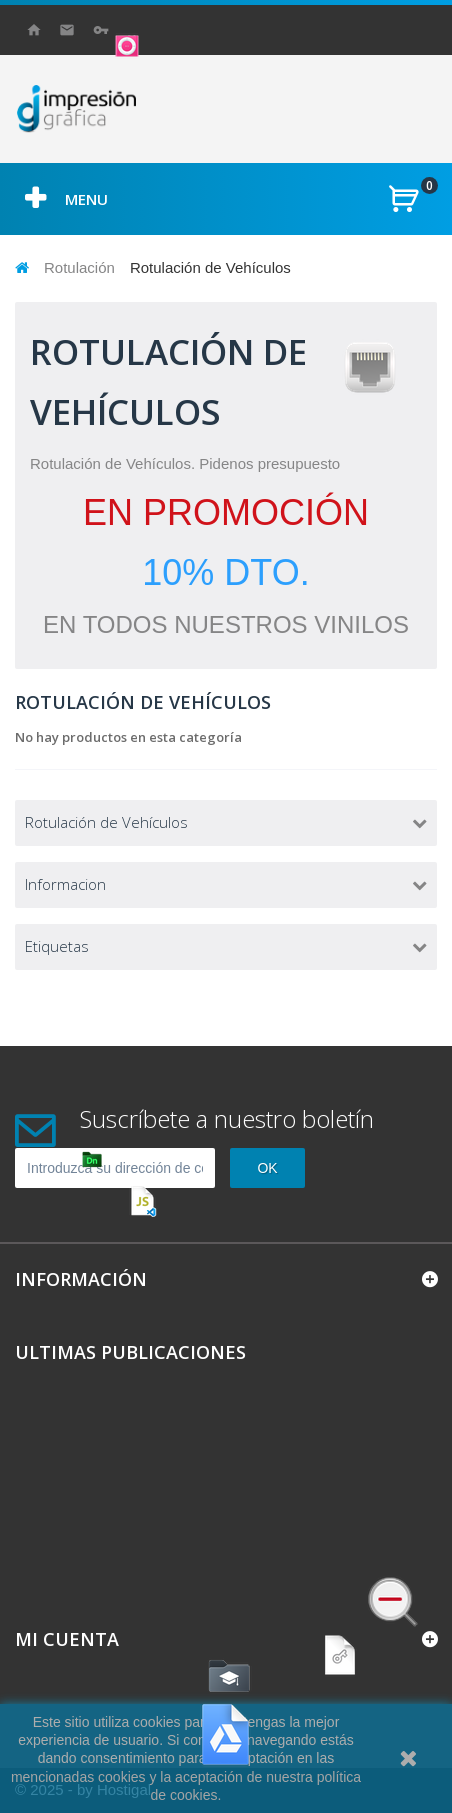 This screenshot has height=1813, width=452. I want to click on configure audio video bridging network settings, so click(370, 367).